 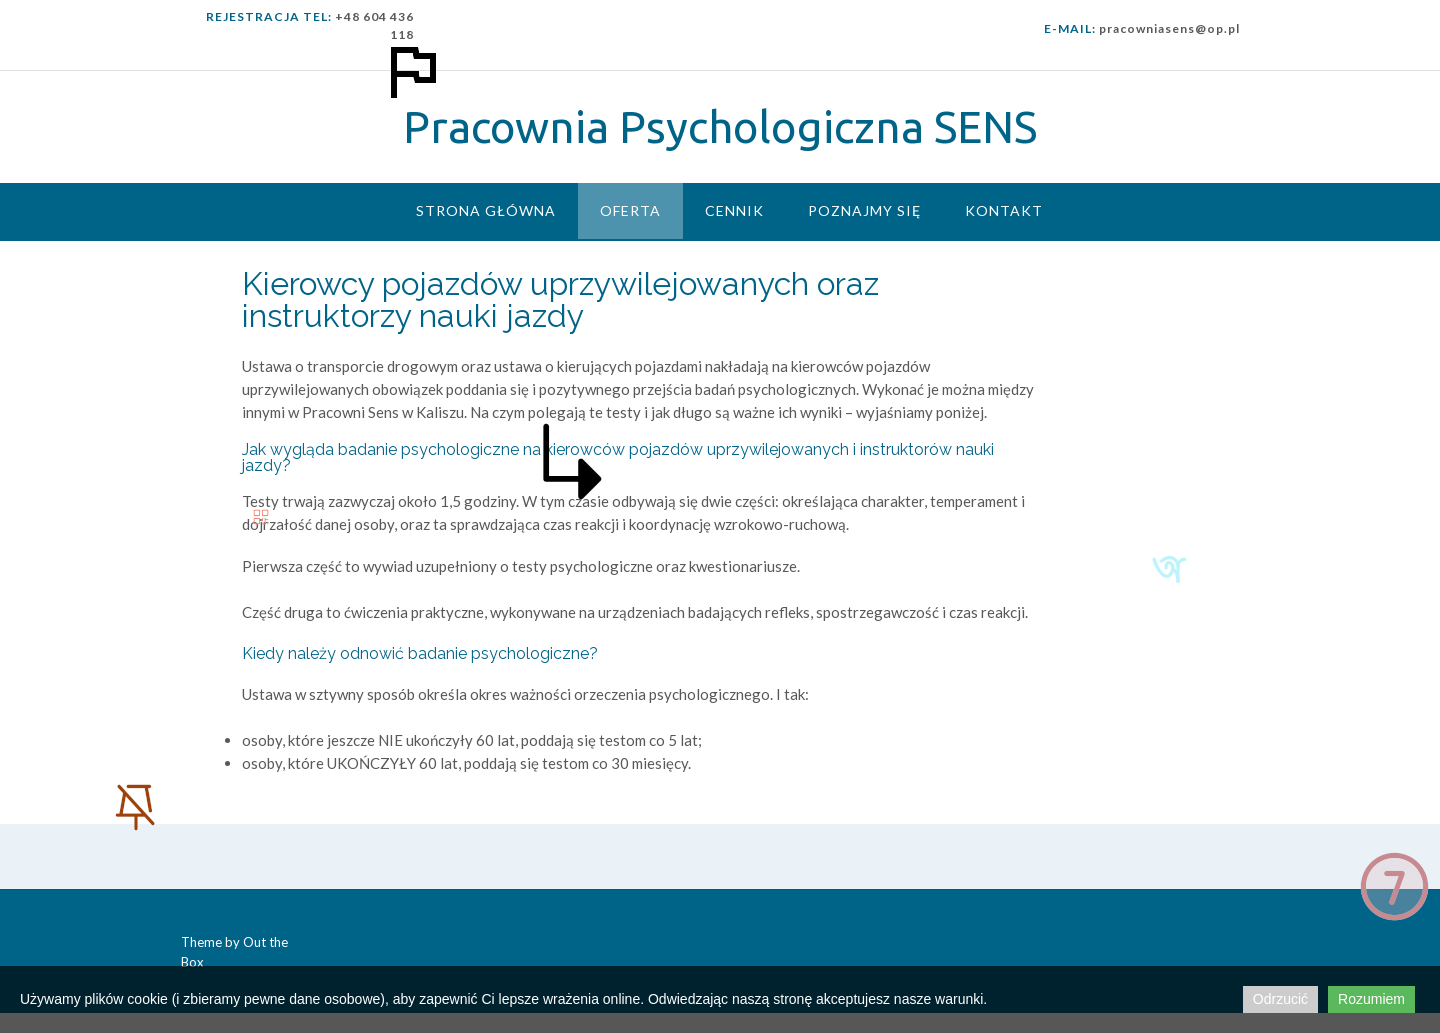 What do you see at coordinates (566, 461) in the screenshot?
I see `reply to a message or comment` at bounding box center [566, 461].